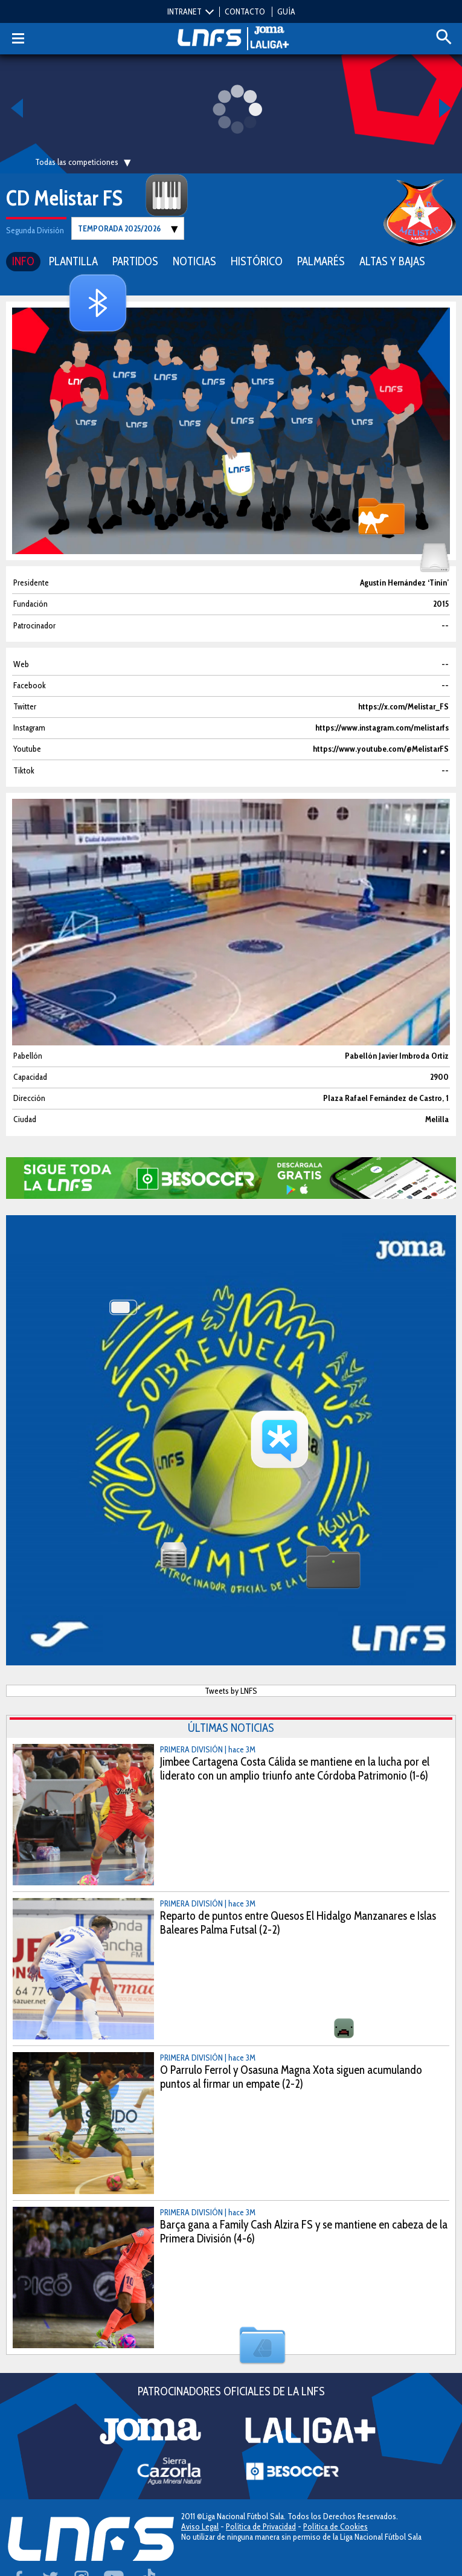 The image size is (462, 2576). Describe the element at coordinates (344, 2028) in the screenshot. I see `launch unturned game` at that location.